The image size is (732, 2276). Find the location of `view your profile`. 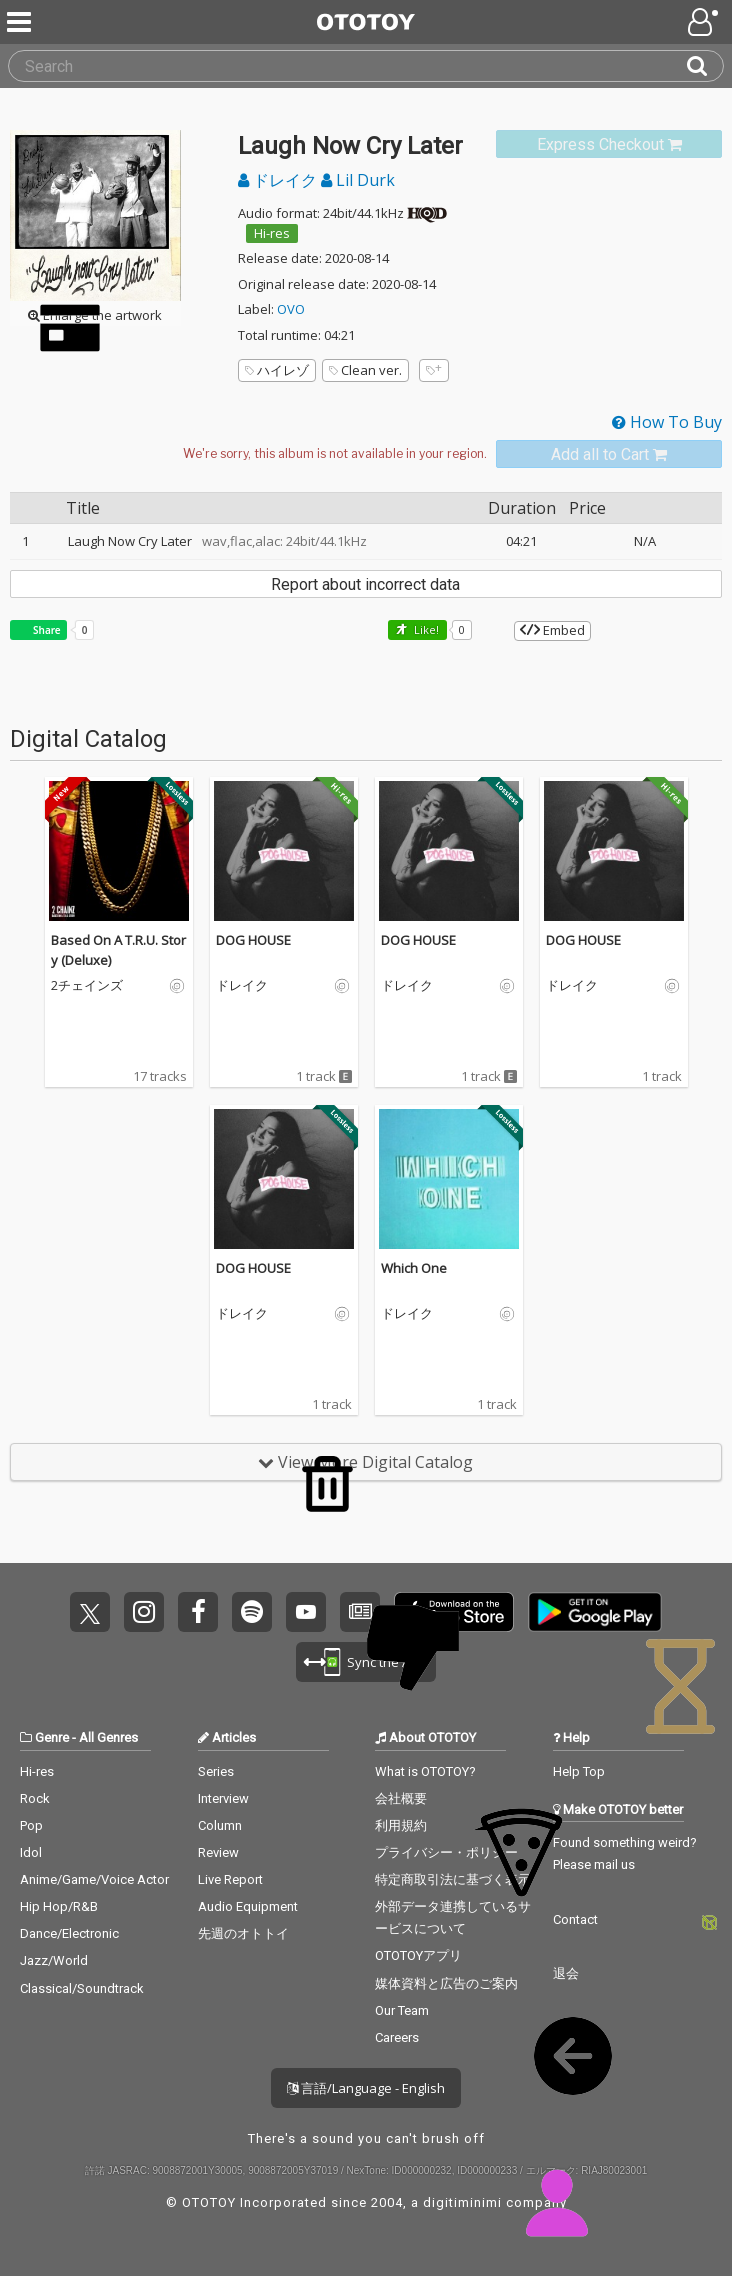

view your profile is located at coordinates (557, 2203).